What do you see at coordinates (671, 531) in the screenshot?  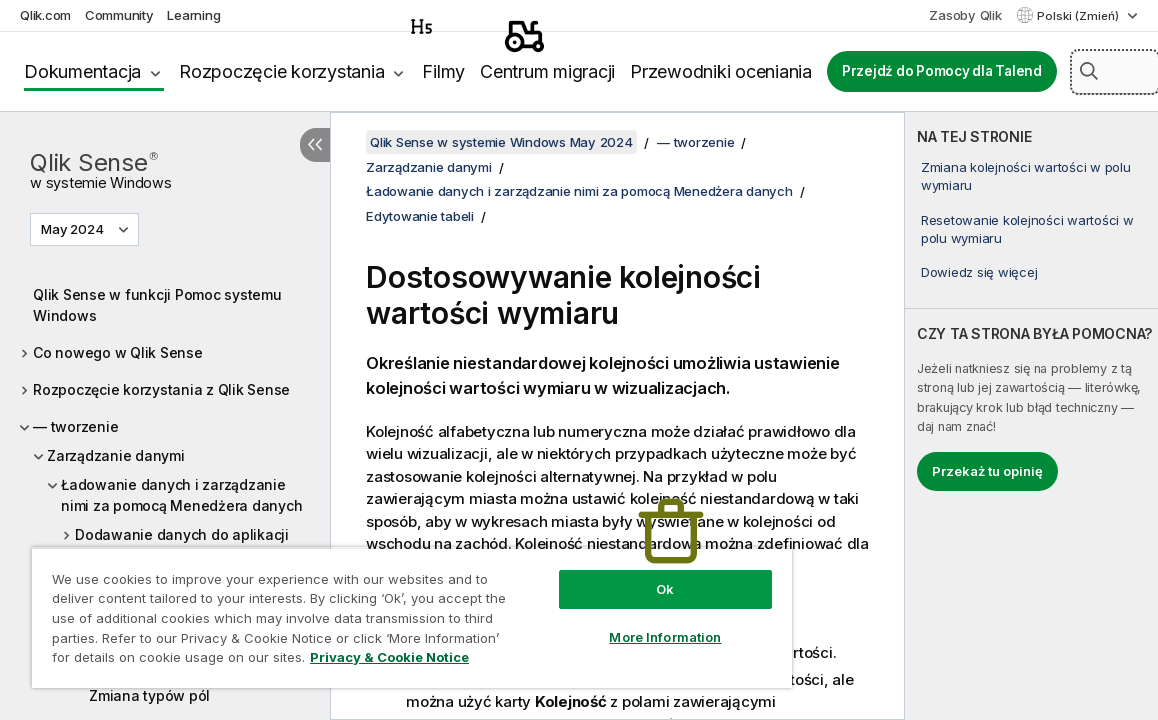 I see `delete this item` at bounding box center [671, 531].